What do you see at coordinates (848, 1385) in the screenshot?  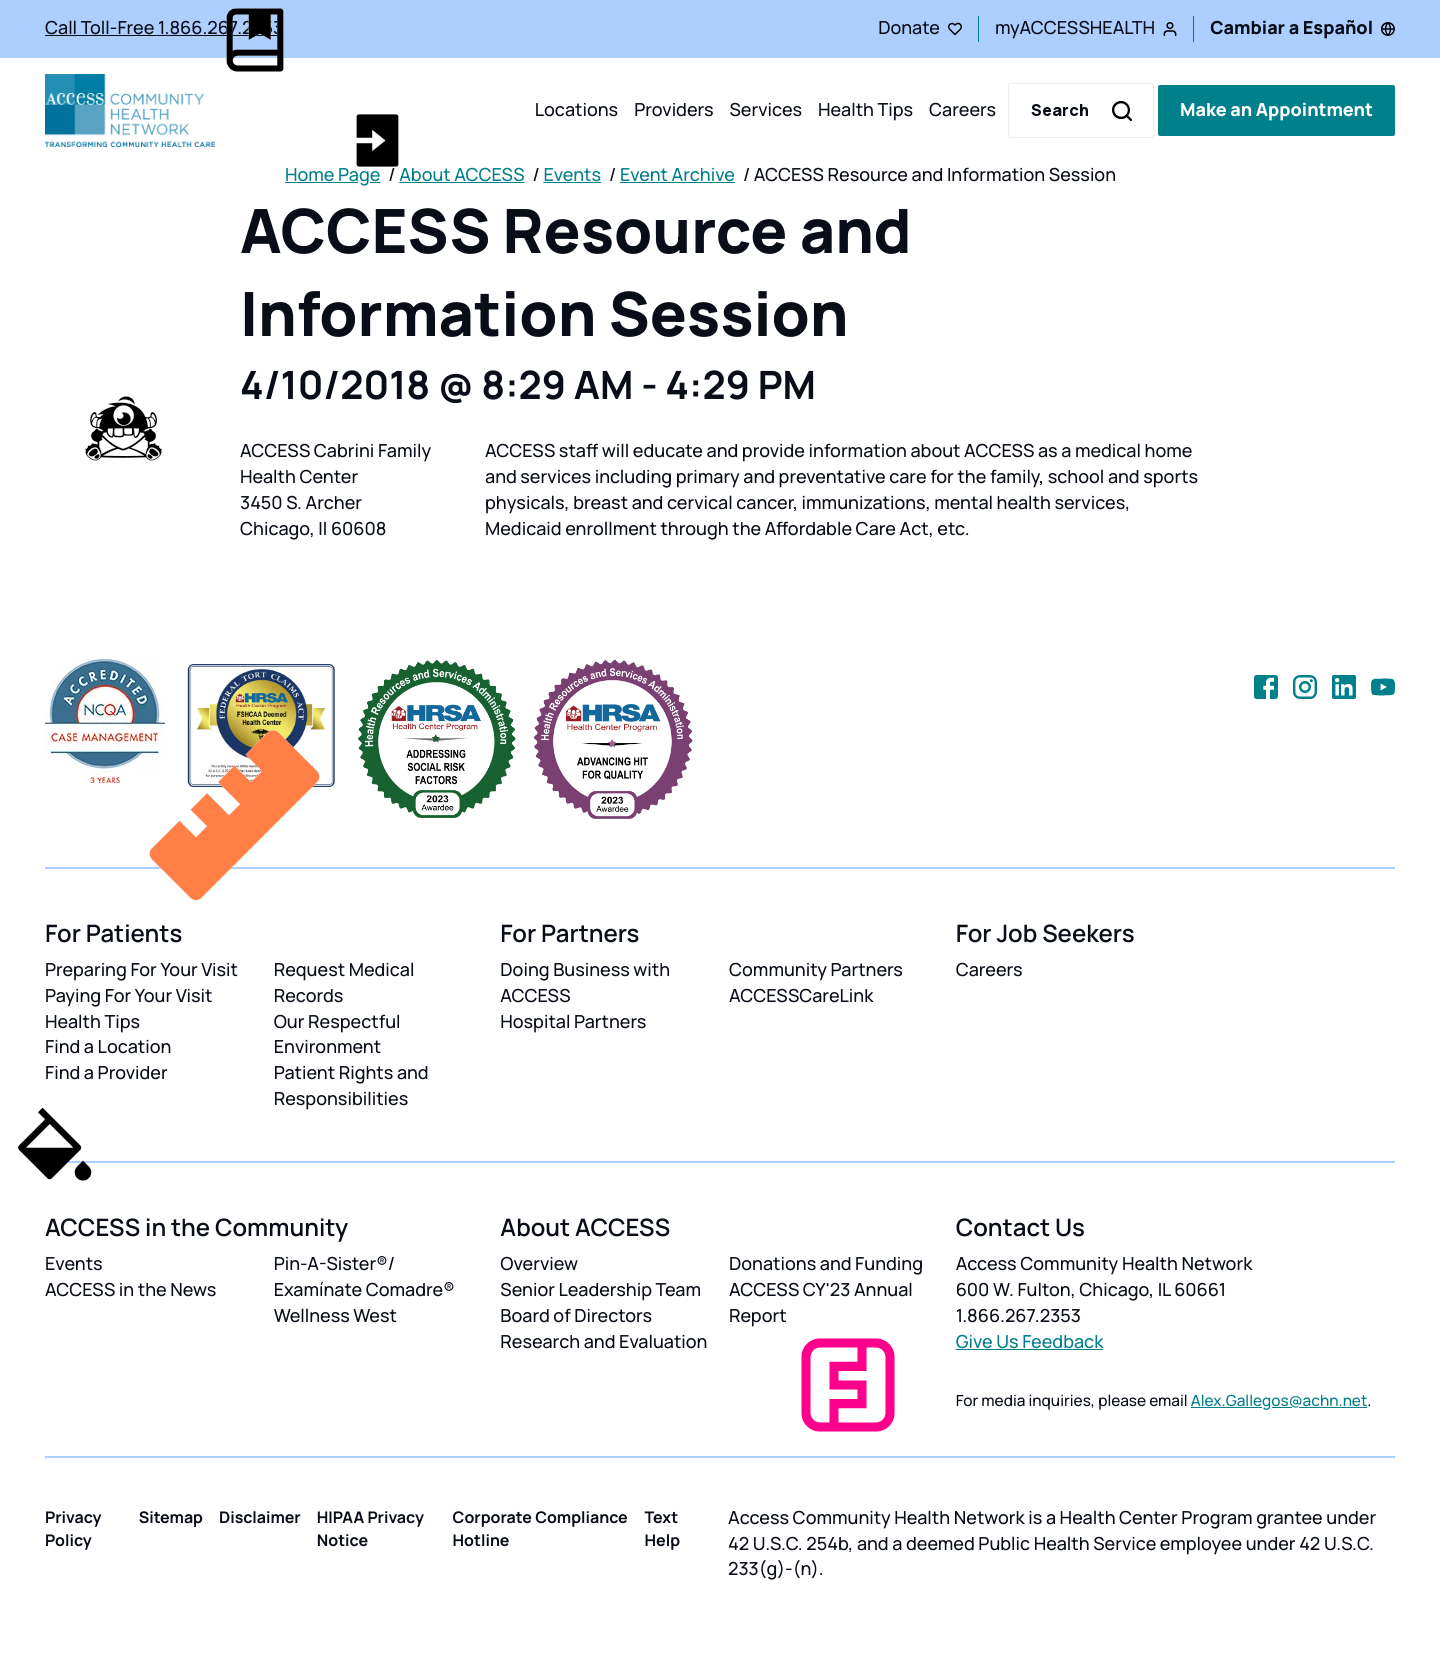 I see `open friendica social network` at bounding box center [848, 1385].